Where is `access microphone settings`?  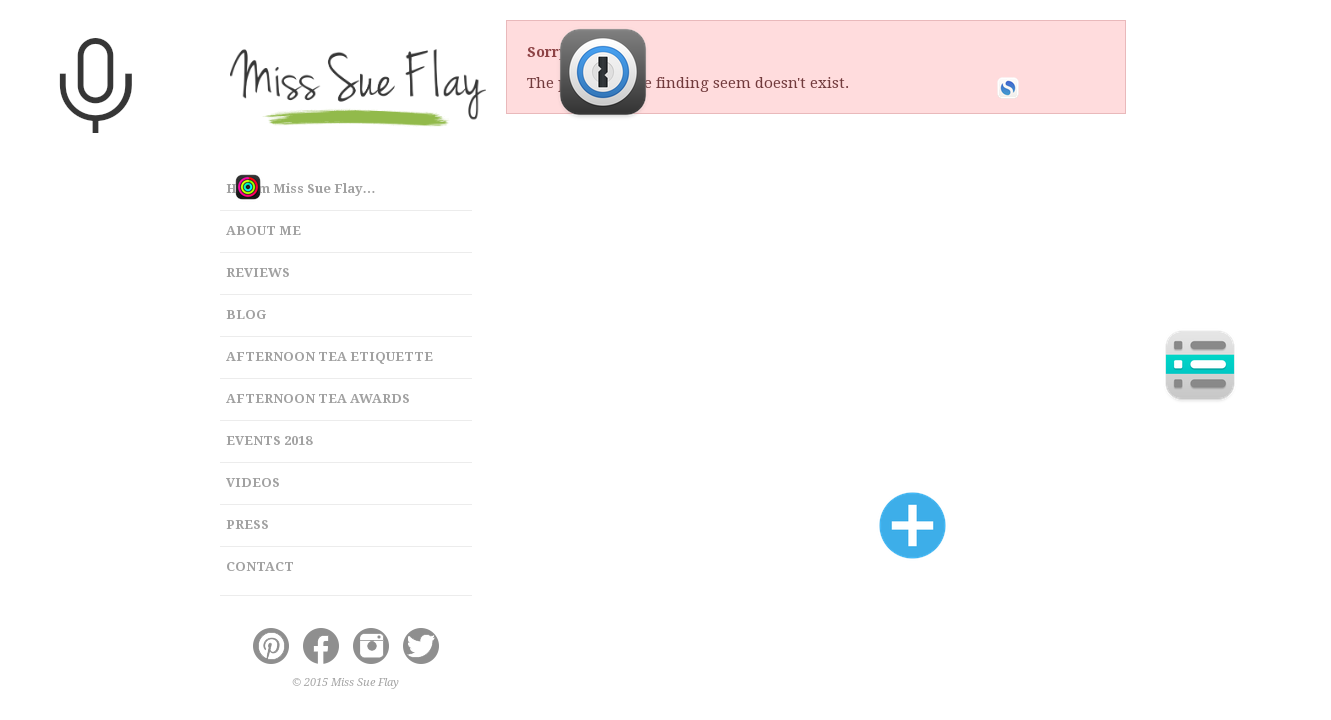
access microphone settings is located at coordinates (95, 85).